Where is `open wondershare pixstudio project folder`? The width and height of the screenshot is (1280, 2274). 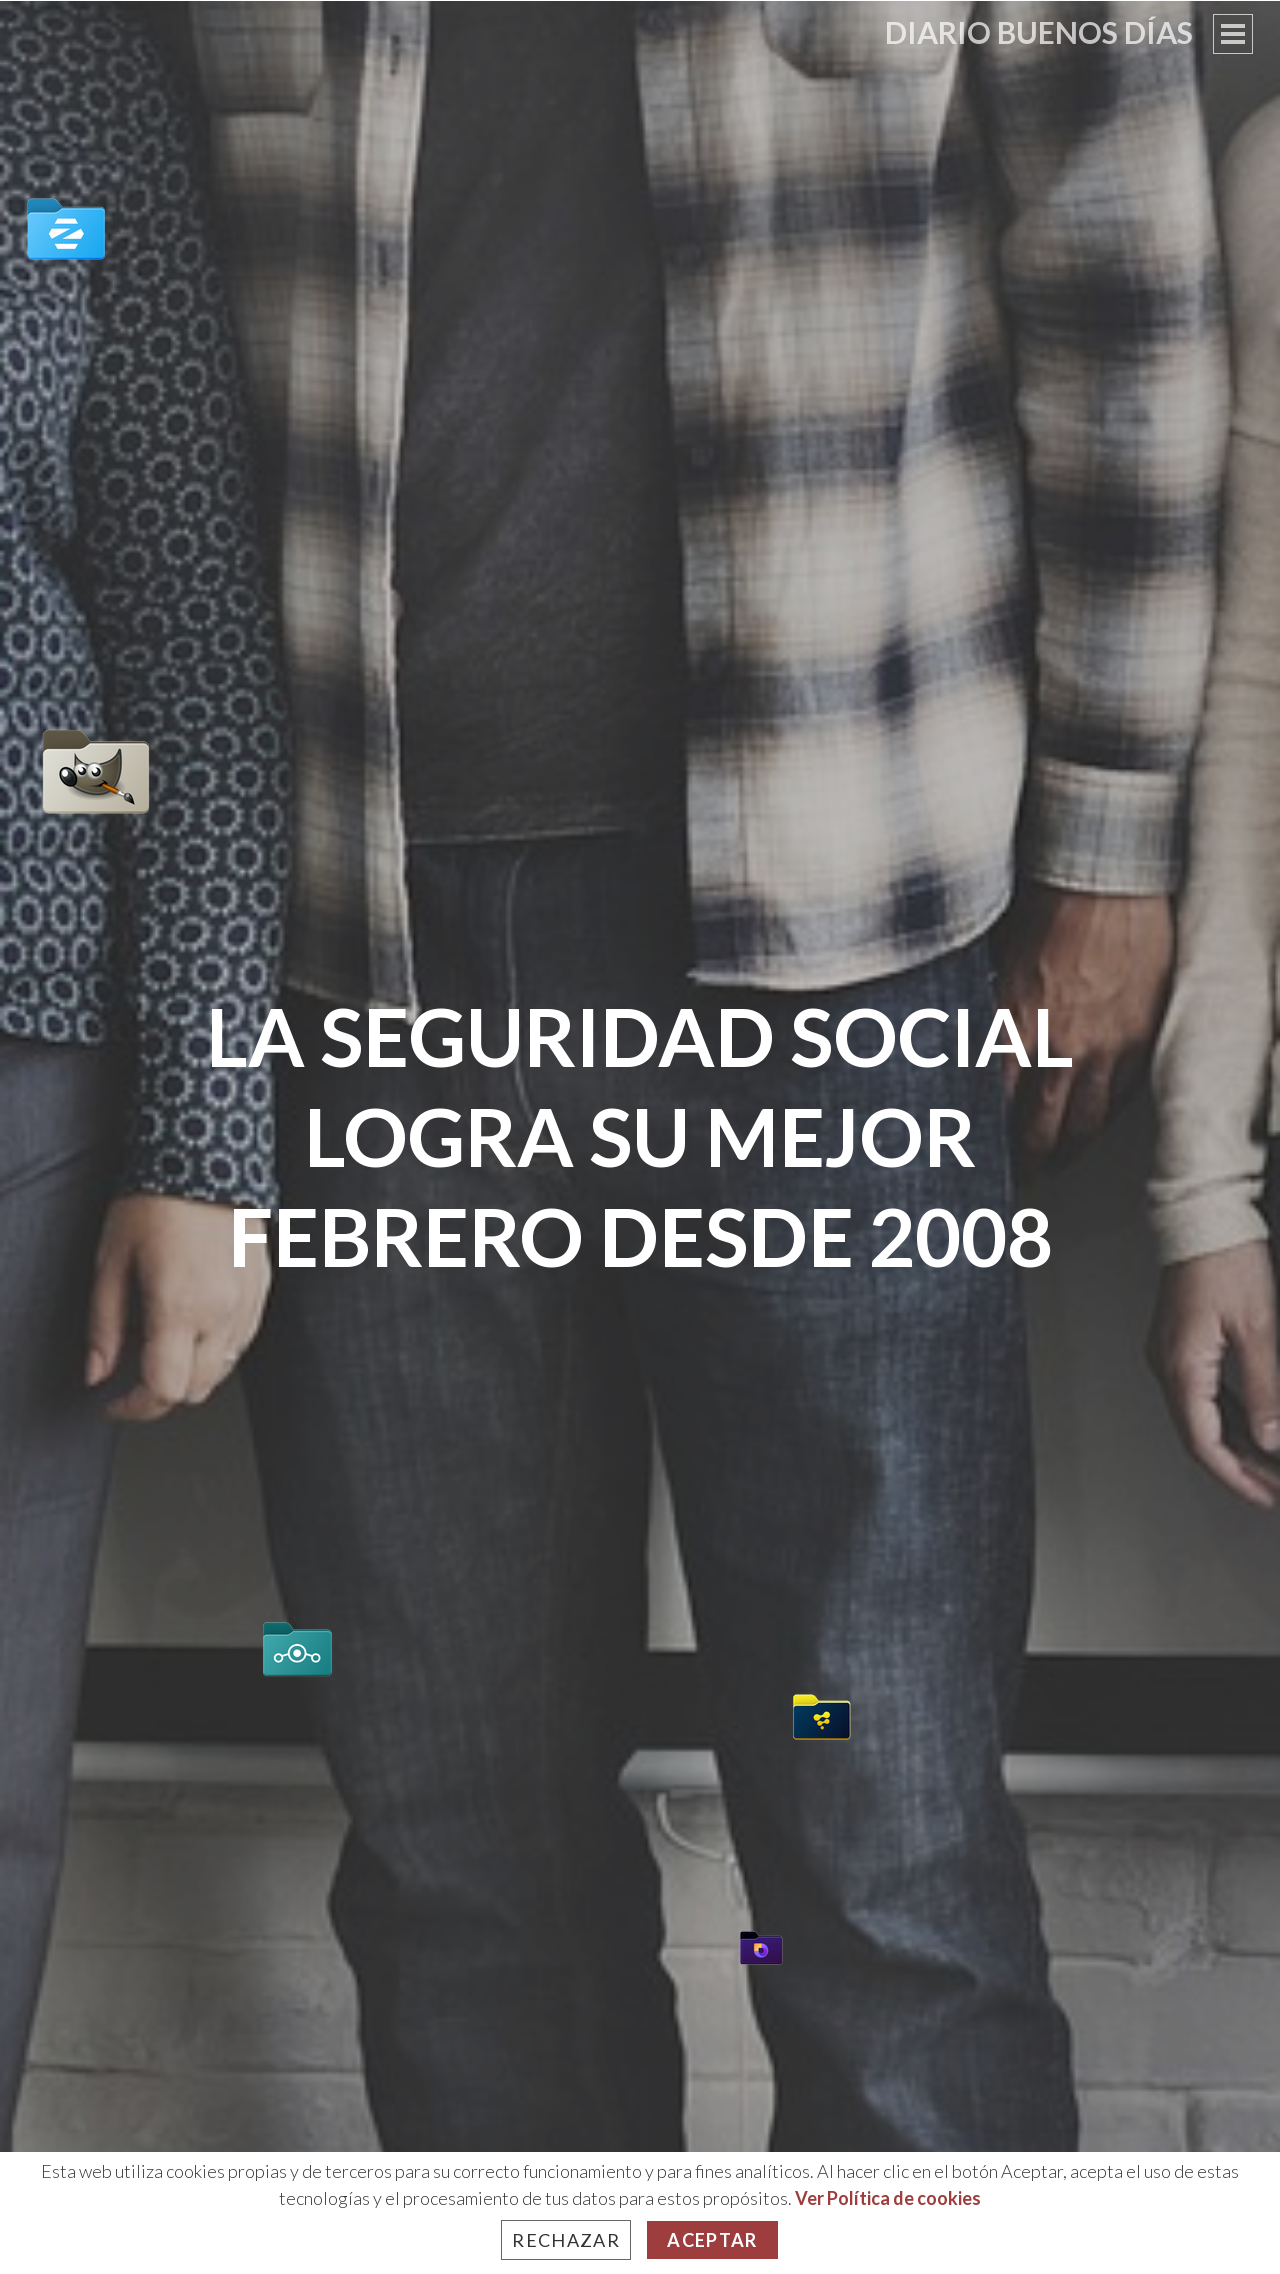
open wondershare pixstudio project folder is located at coordinates (761, 1949).